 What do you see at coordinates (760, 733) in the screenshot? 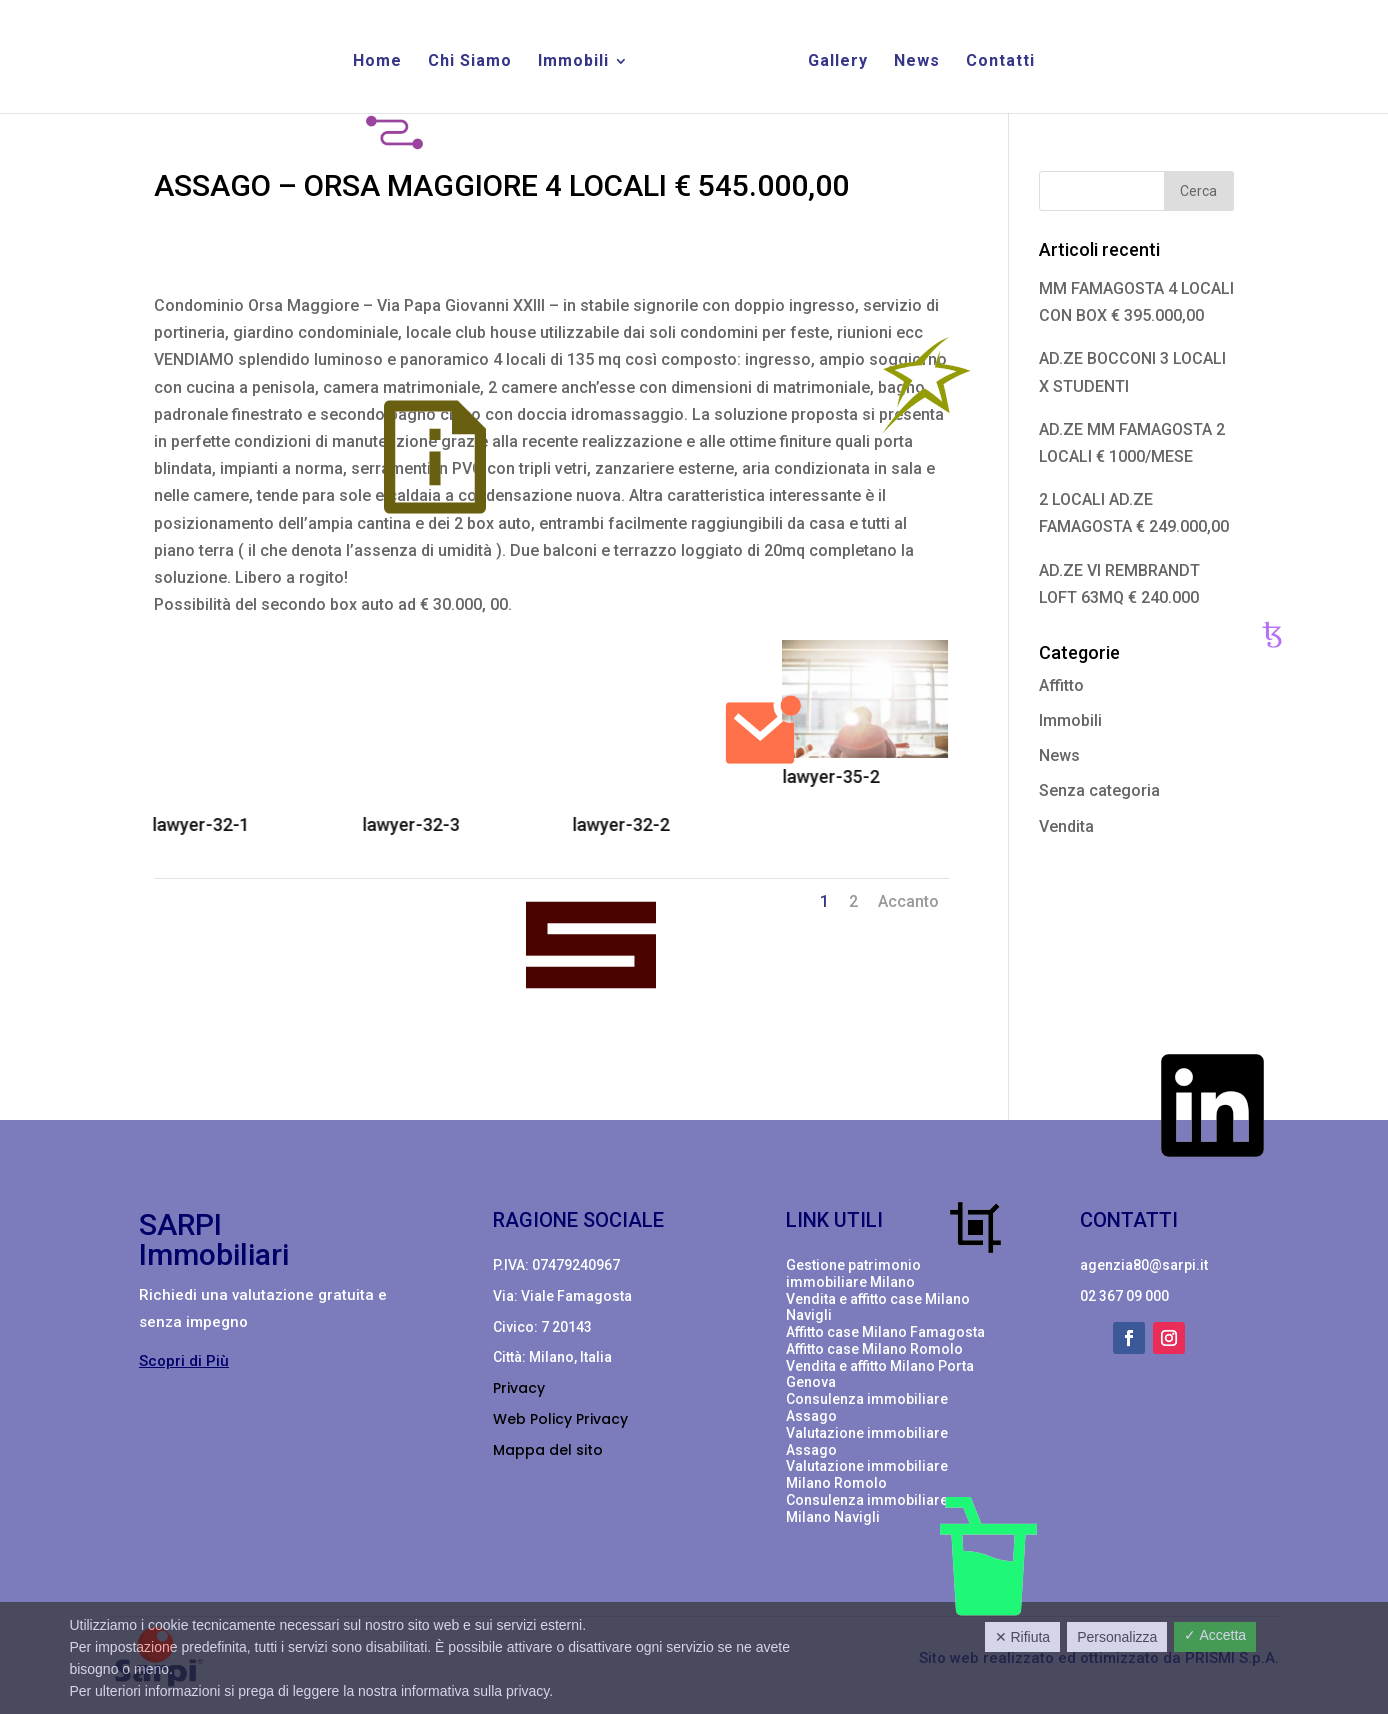
I see `indicates unread mail or messages` at bounding box center [760, 733].